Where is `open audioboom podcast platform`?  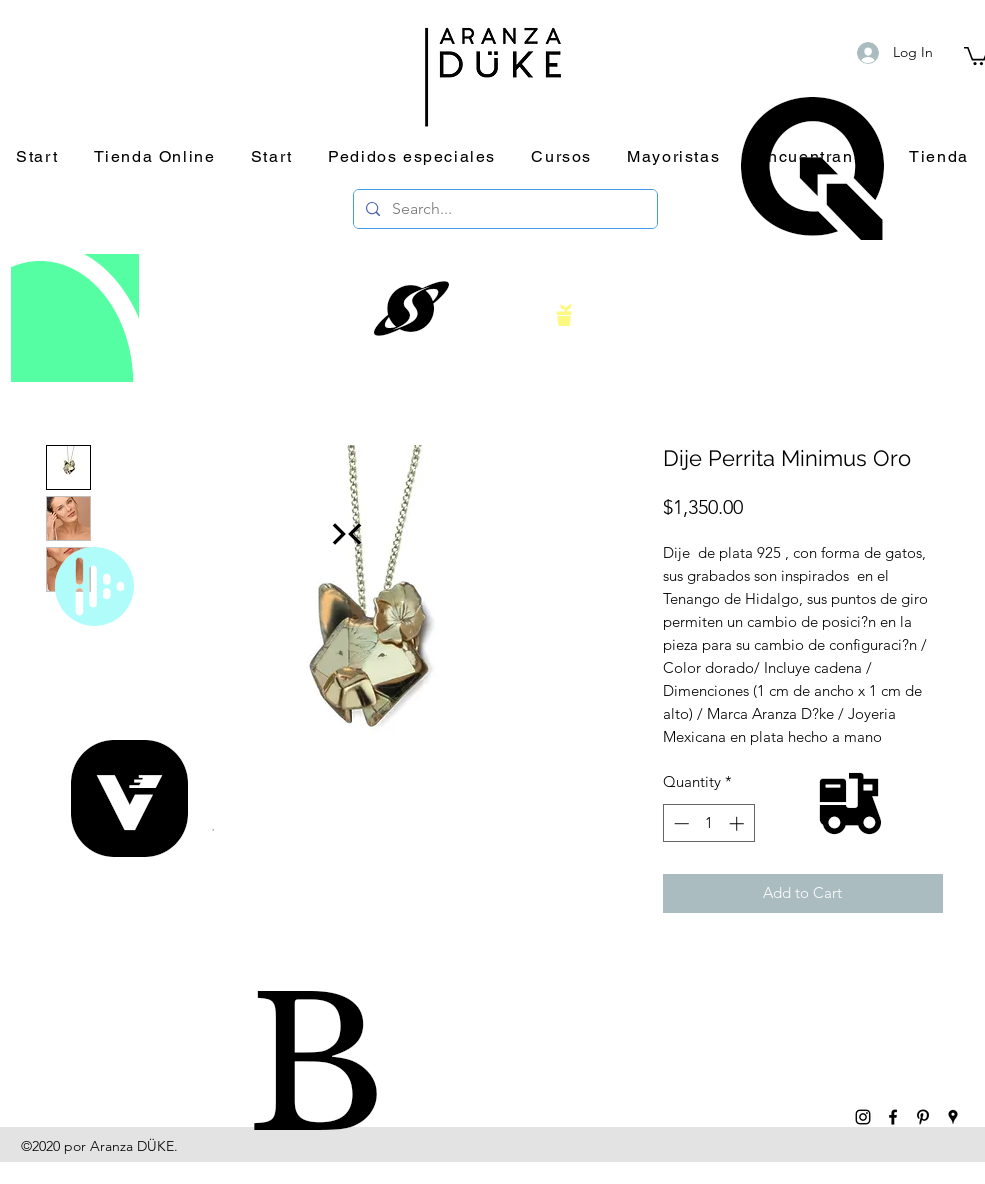
open audioboom podcast platform is located at coordinates (94, 586).